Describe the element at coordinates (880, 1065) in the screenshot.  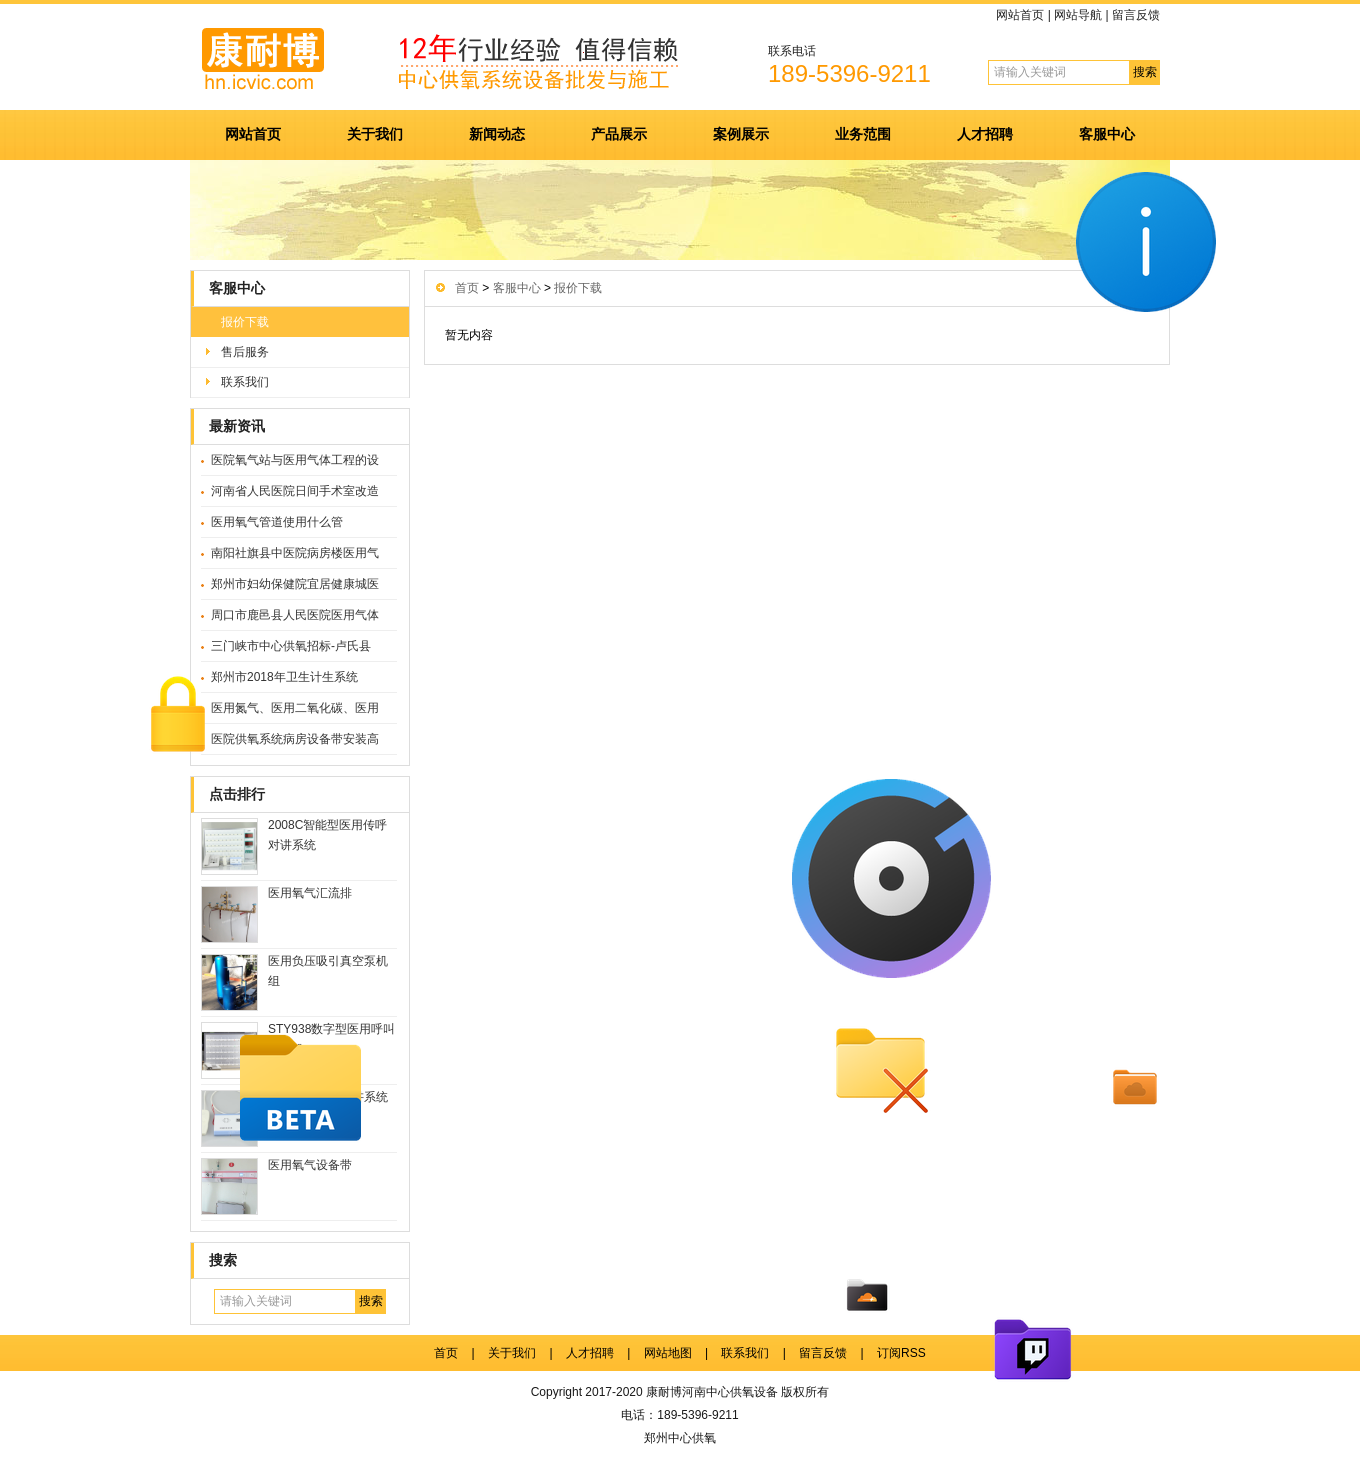
I see `delete a folder` at that location.